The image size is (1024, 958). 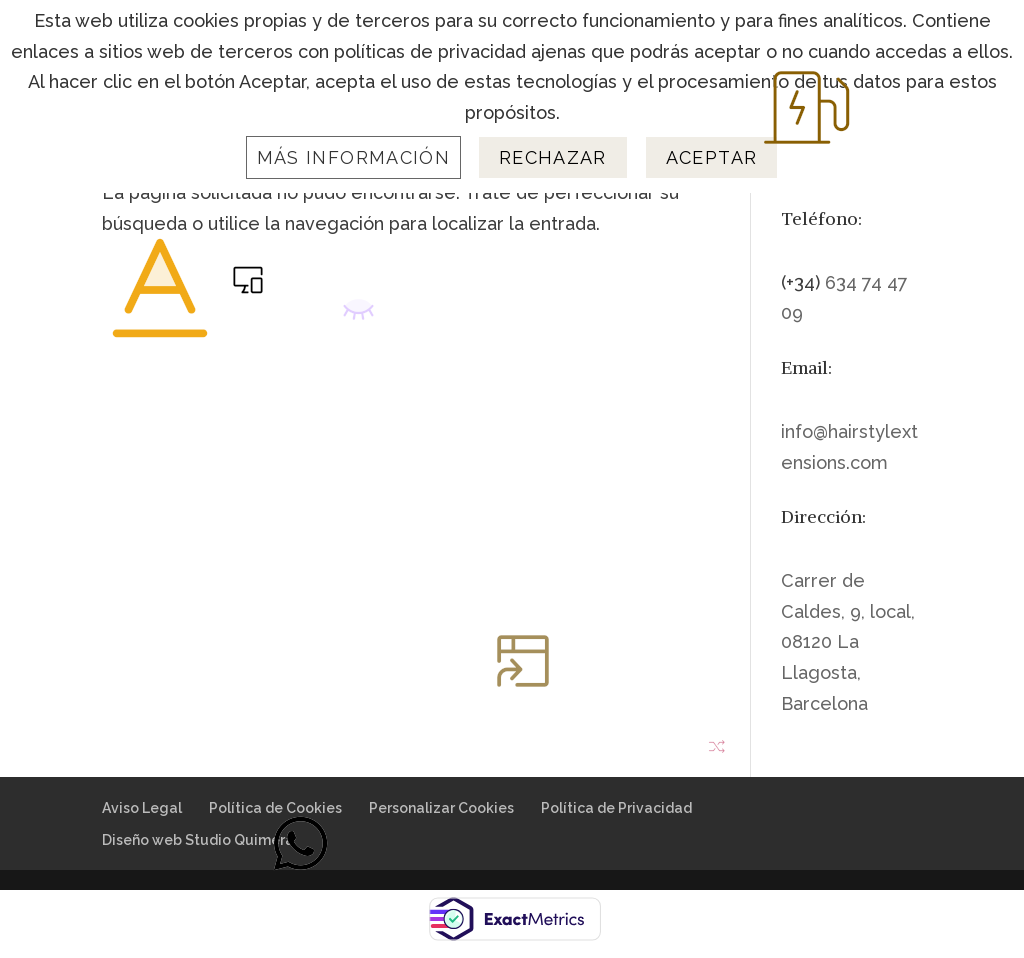 I want to click on create a symbolic link to this project, so click(x=523, y=661).